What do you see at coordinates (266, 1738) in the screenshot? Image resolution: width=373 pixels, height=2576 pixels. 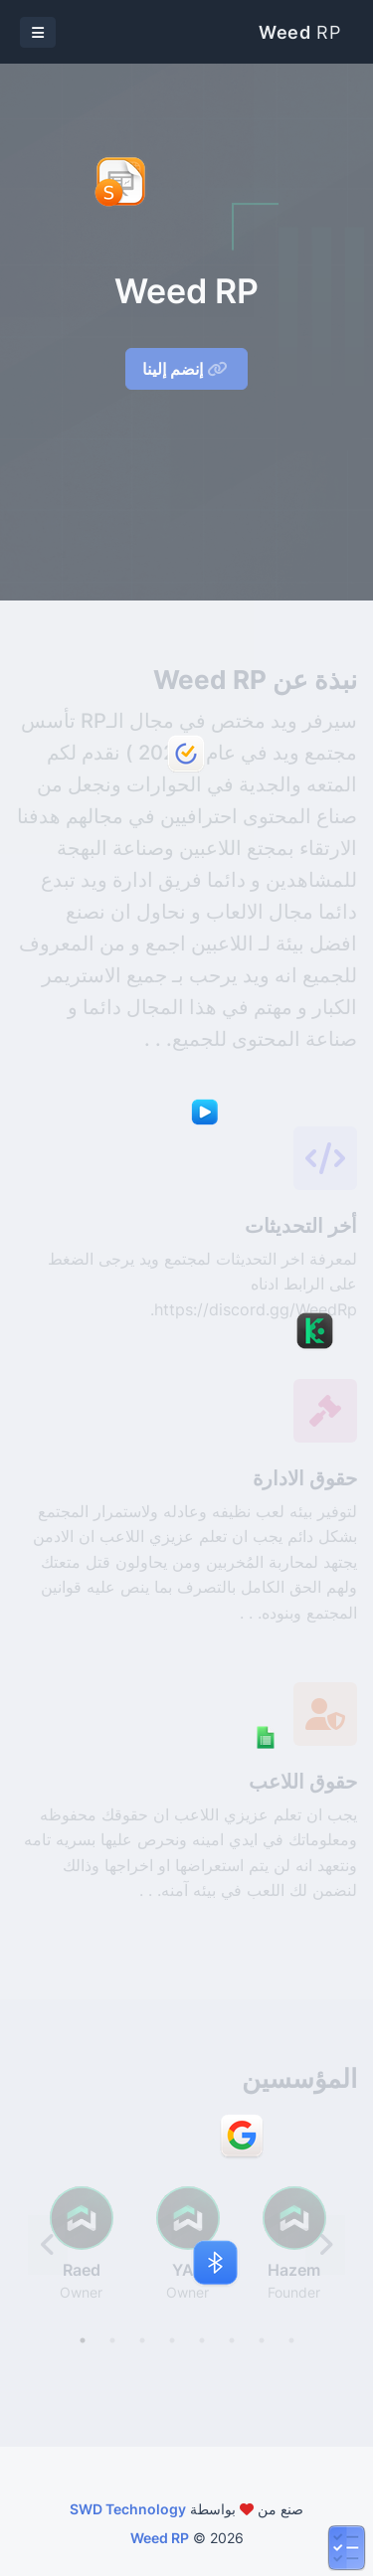 I see `google forms file or document` at bounding box center [266, 1738].